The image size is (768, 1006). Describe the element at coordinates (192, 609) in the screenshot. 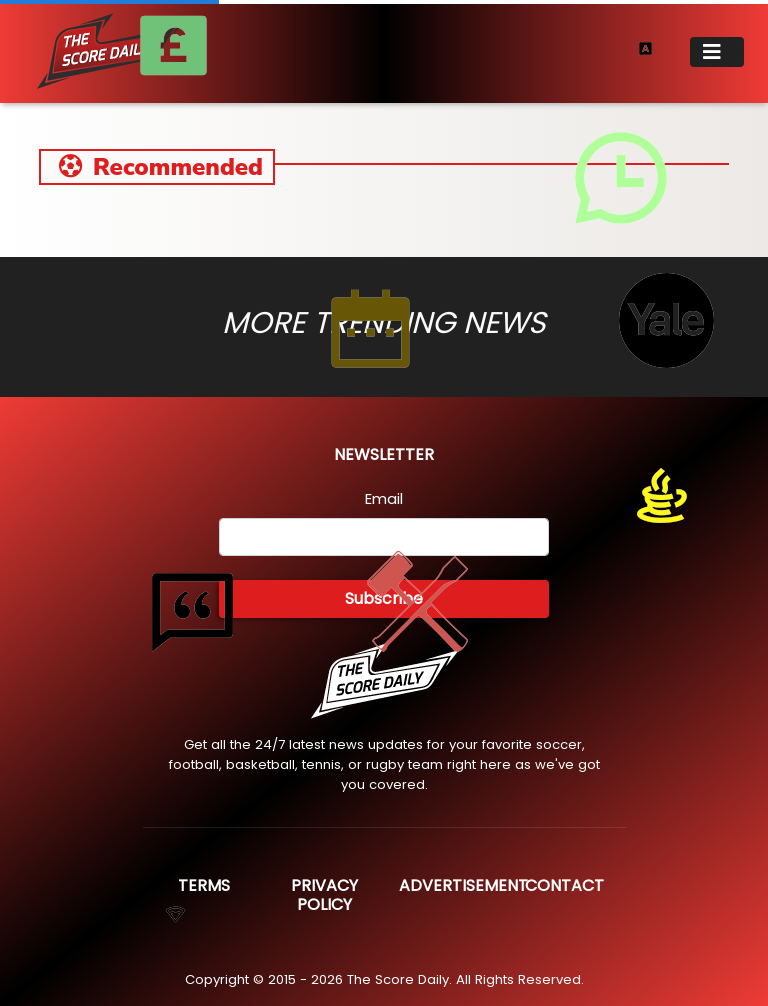

I see `view quoted messages or replies` at that location.